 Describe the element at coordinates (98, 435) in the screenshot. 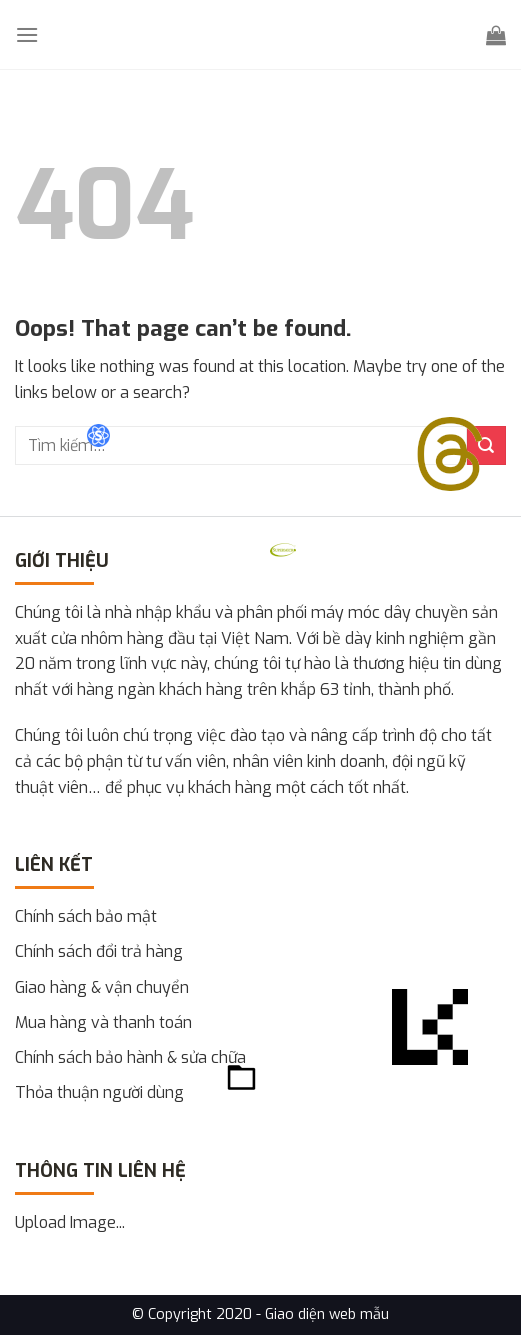

I see `semantic ui react library logo` at that location.